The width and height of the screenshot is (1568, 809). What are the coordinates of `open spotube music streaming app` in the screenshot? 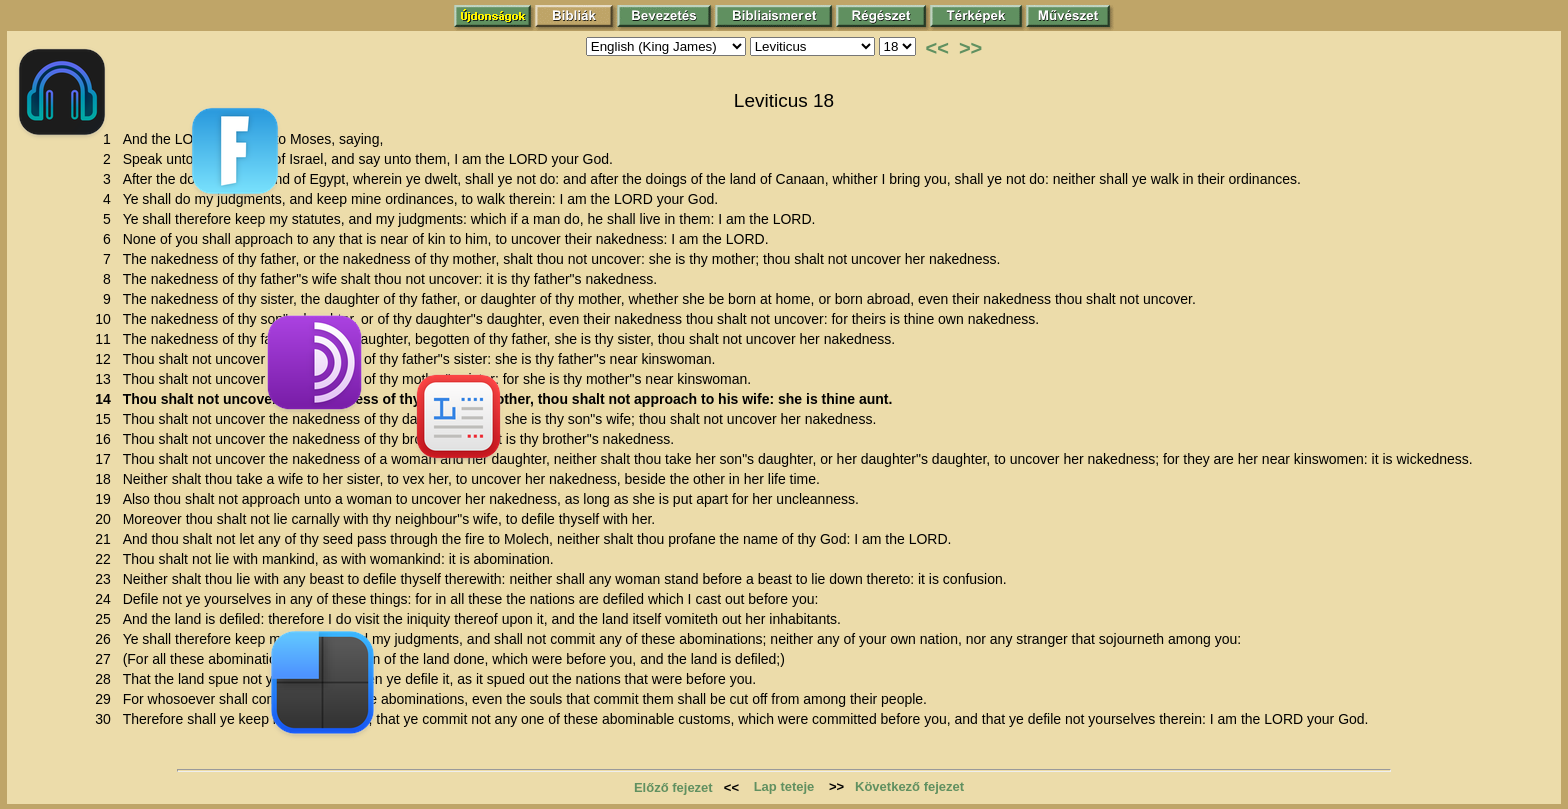 It's located at (62, 92).